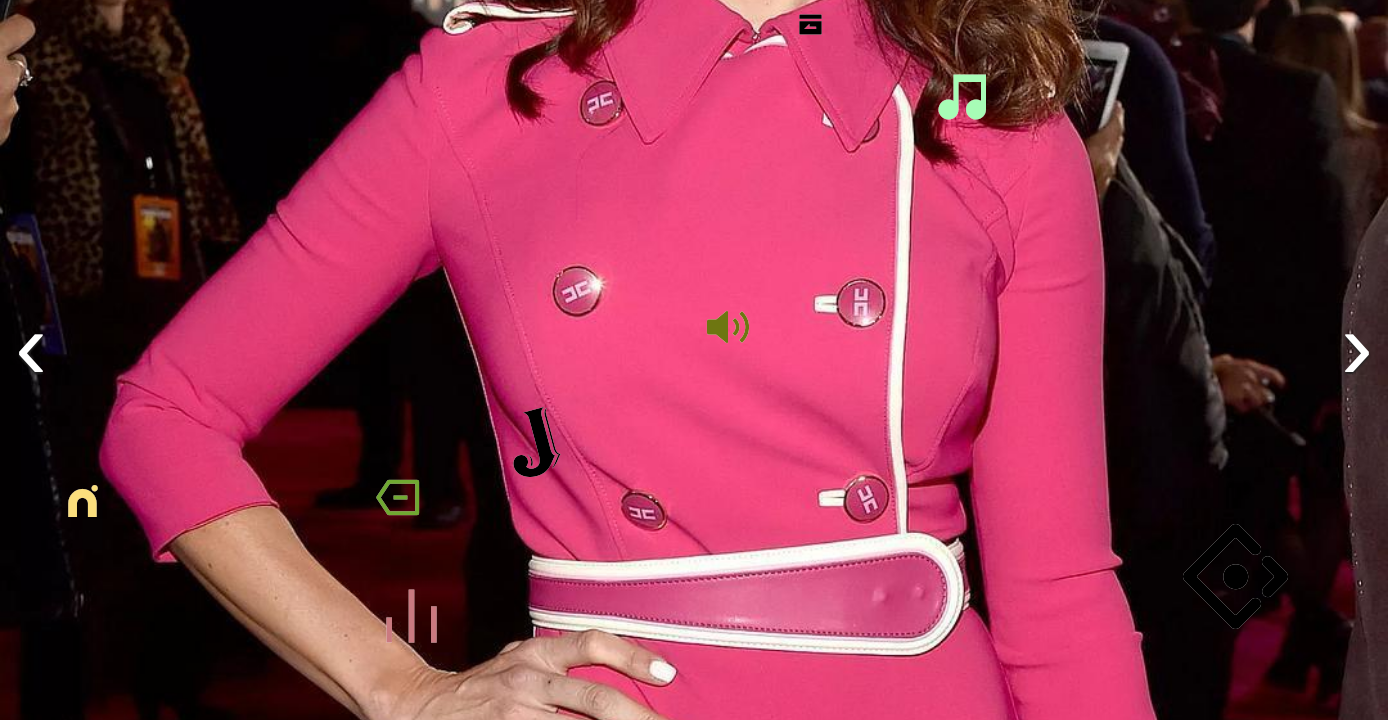 The height and width of the screenshot is (720, 1388). I want to click on view analytics and statistics, so click(411, 617).